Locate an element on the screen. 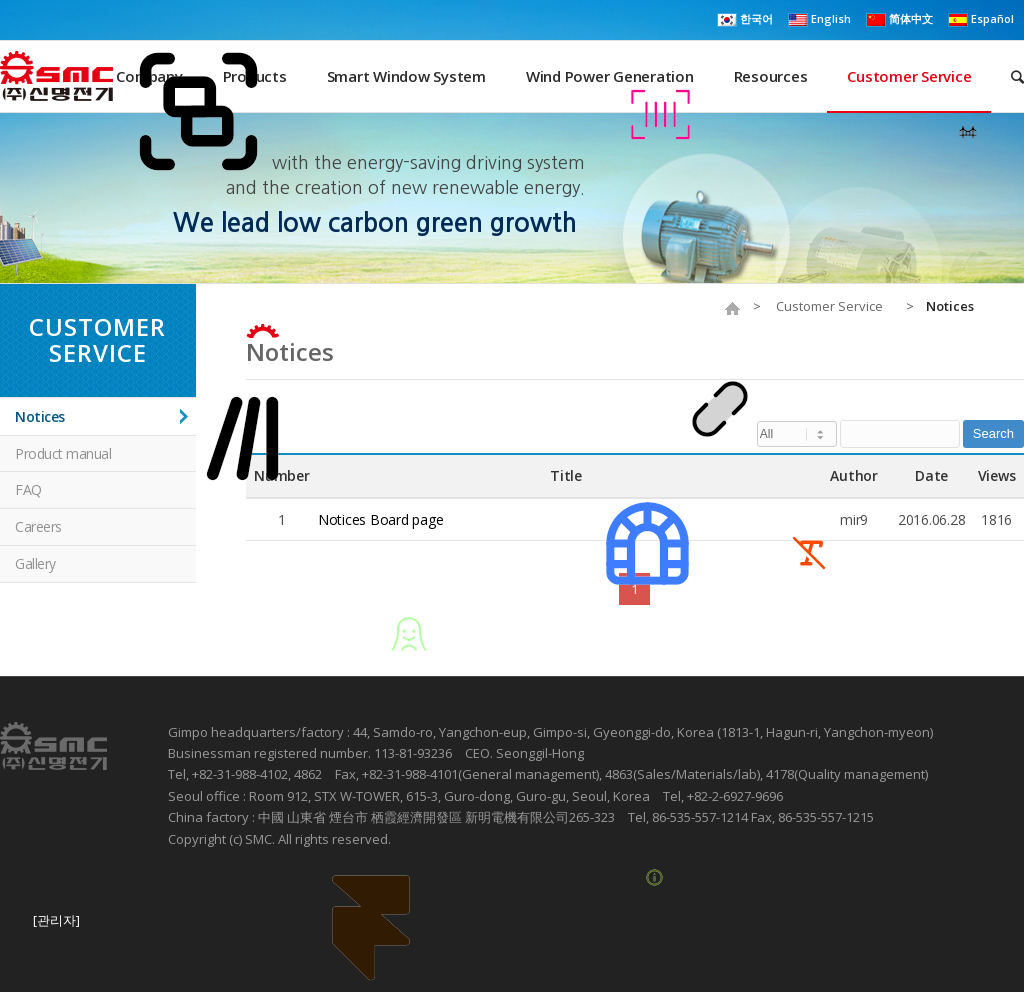 This screenshot has width=1024, height=992. disable text formatting is located at coordinates (809, 553).